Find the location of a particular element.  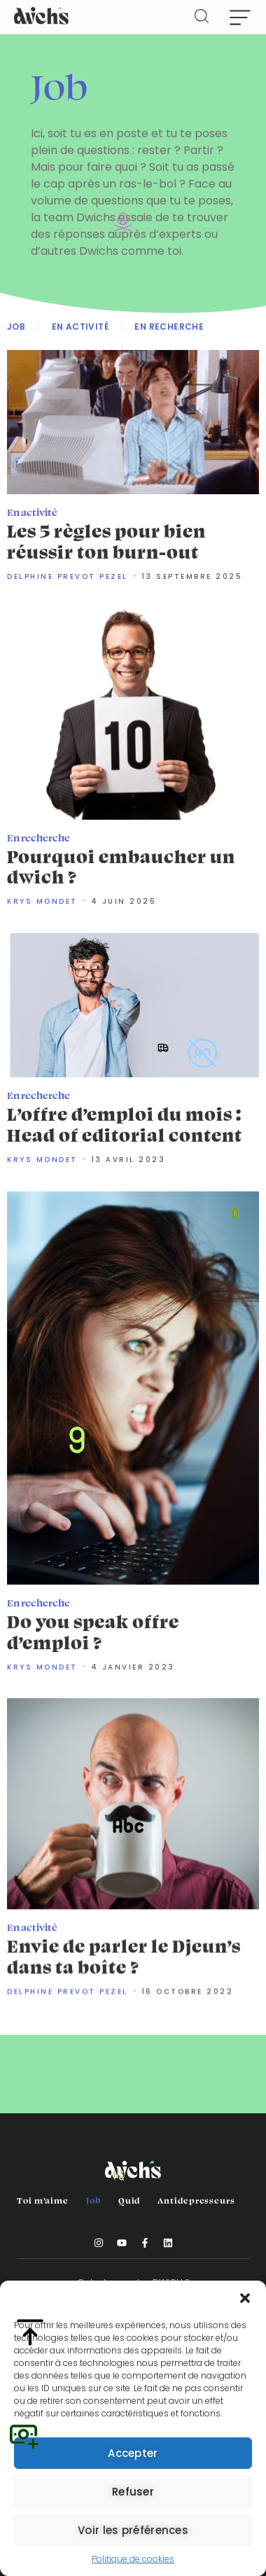

request emergency medical services is located at coordinates (163, 1048).